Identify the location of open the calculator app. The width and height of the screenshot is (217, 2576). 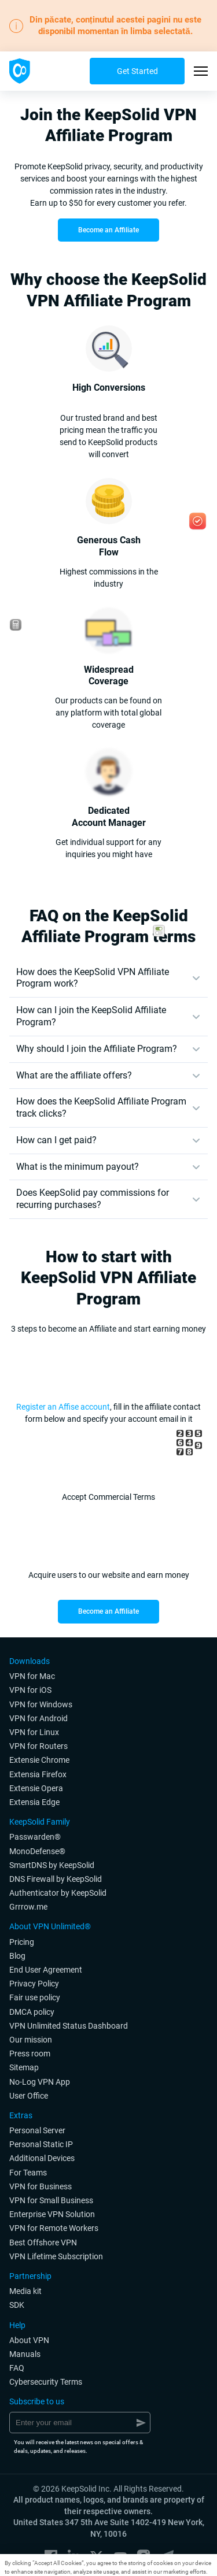
(16, 625).